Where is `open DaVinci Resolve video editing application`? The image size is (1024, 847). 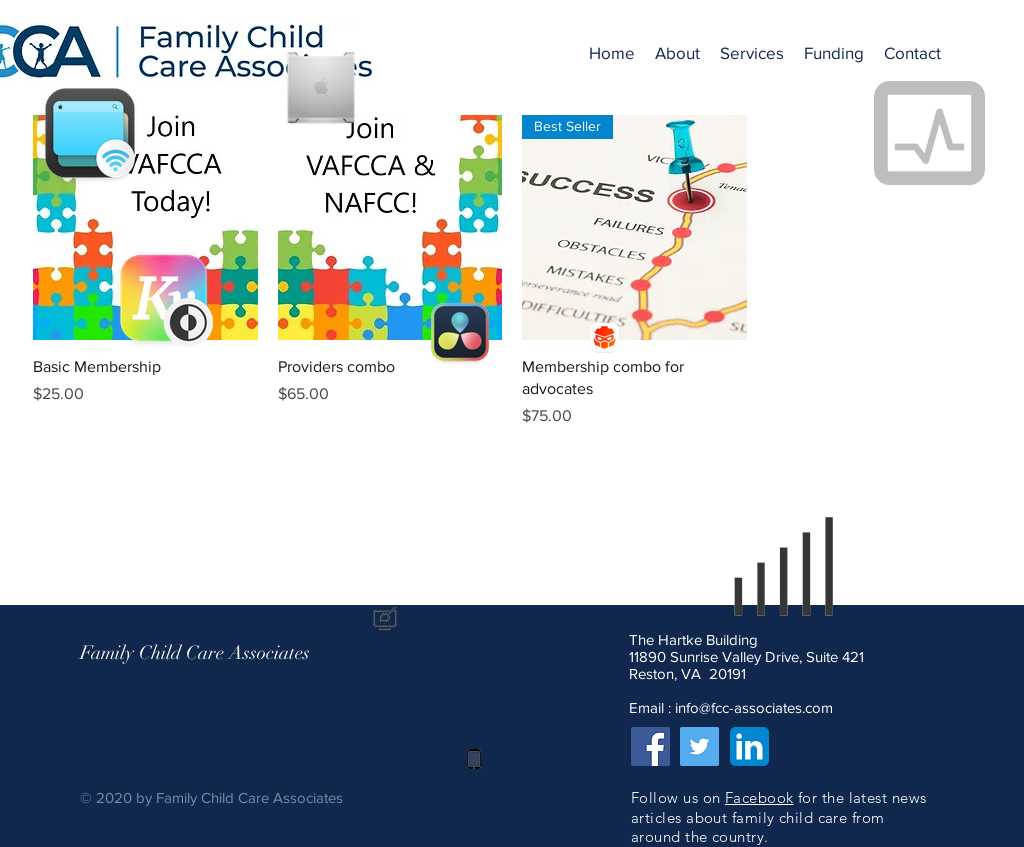 open DaVinci Resolve video editing application is located at coordinates (460, 332).